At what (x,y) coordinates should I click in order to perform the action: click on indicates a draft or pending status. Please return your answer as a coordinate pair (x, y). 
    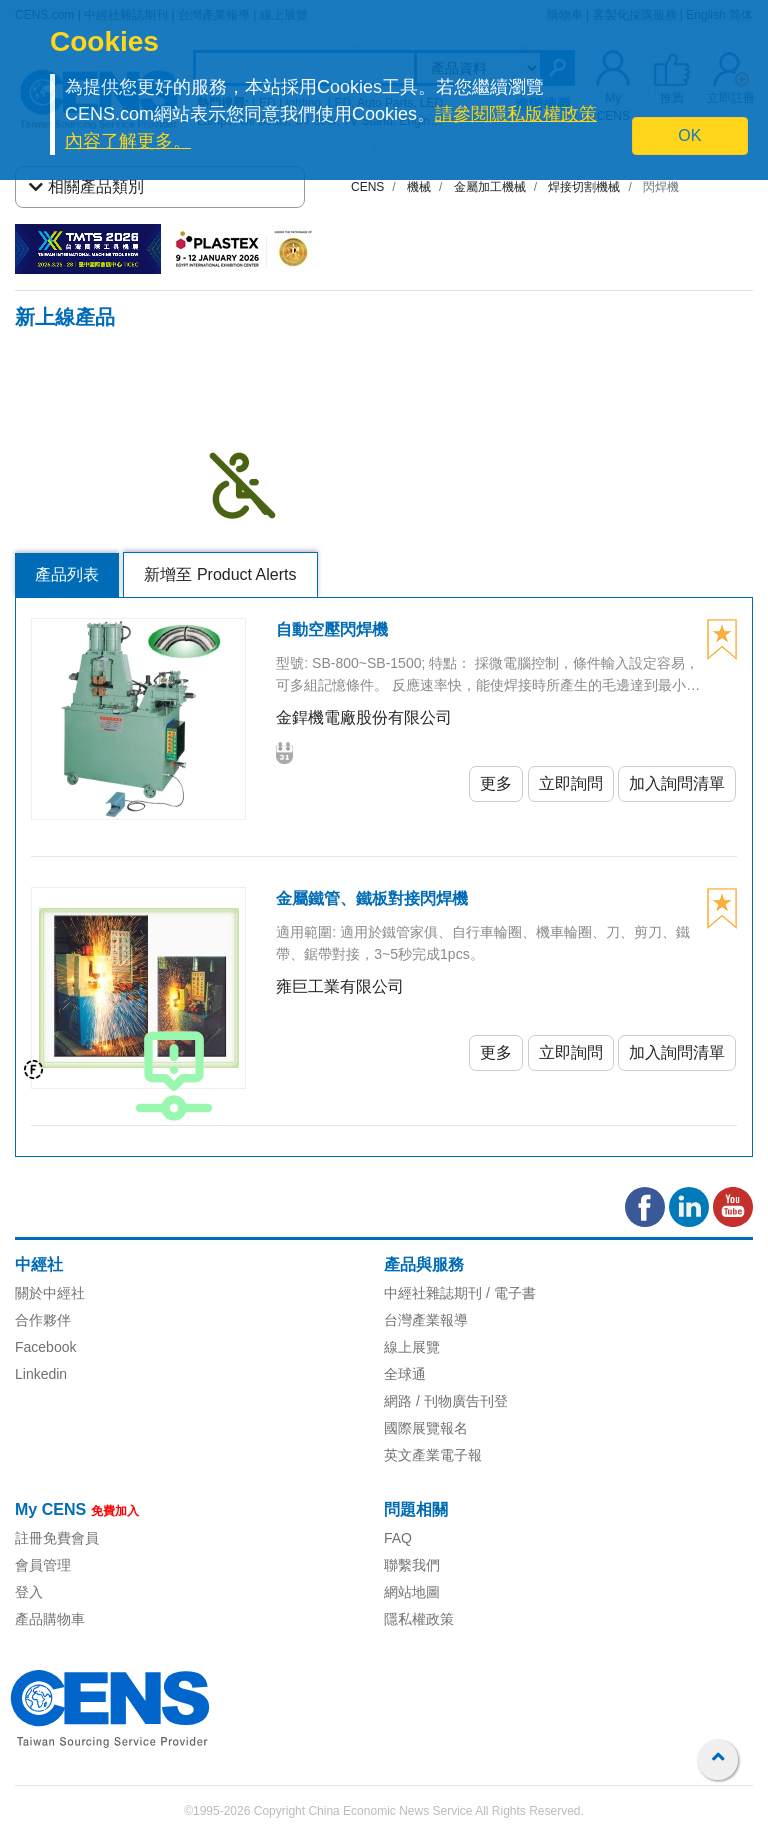
    Looking at the image, I should click on (33, 1069).